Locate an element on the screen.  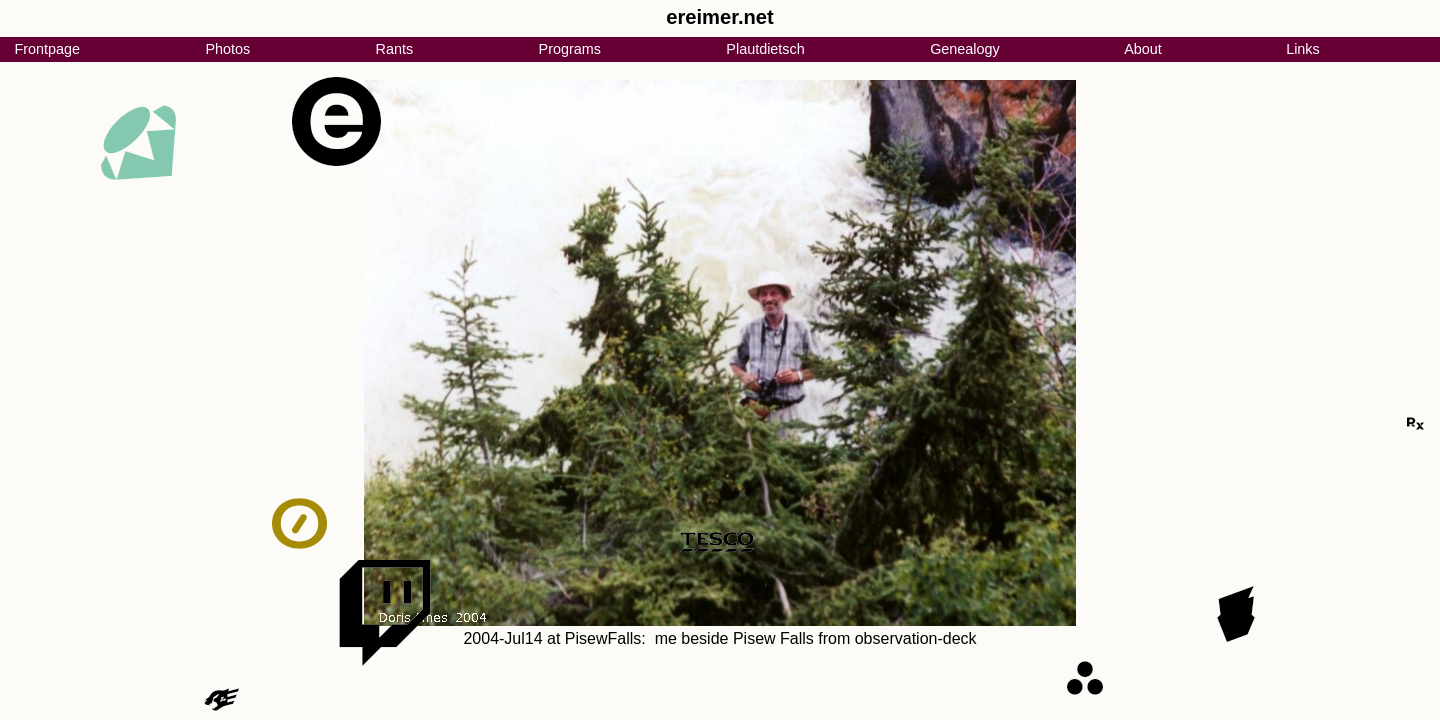
ruby programming language logo is located at coordinates (138, 142).